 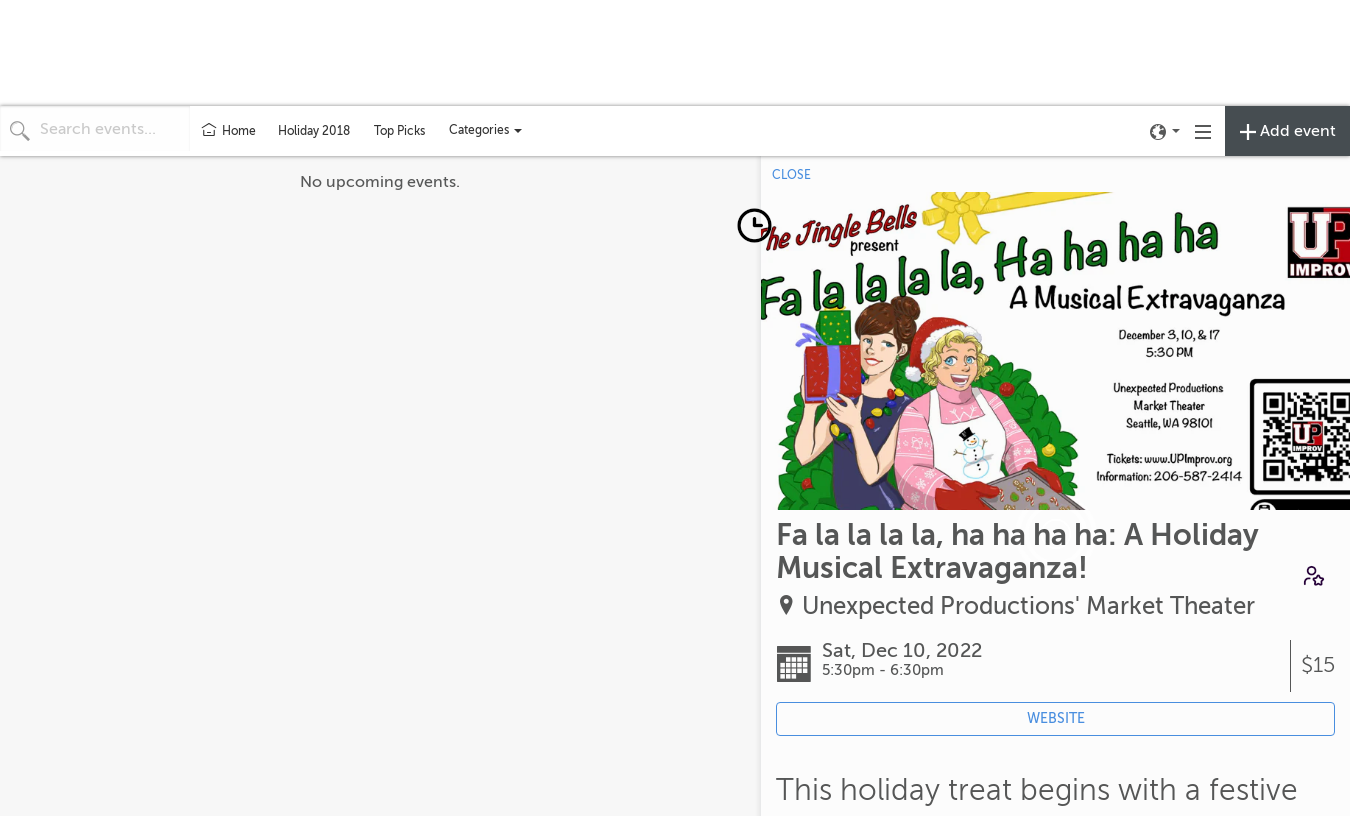 What do you see at coordinates (754, 225) in the screenshot?
I see `view time or clock settings` at bounding box center [754, 225].